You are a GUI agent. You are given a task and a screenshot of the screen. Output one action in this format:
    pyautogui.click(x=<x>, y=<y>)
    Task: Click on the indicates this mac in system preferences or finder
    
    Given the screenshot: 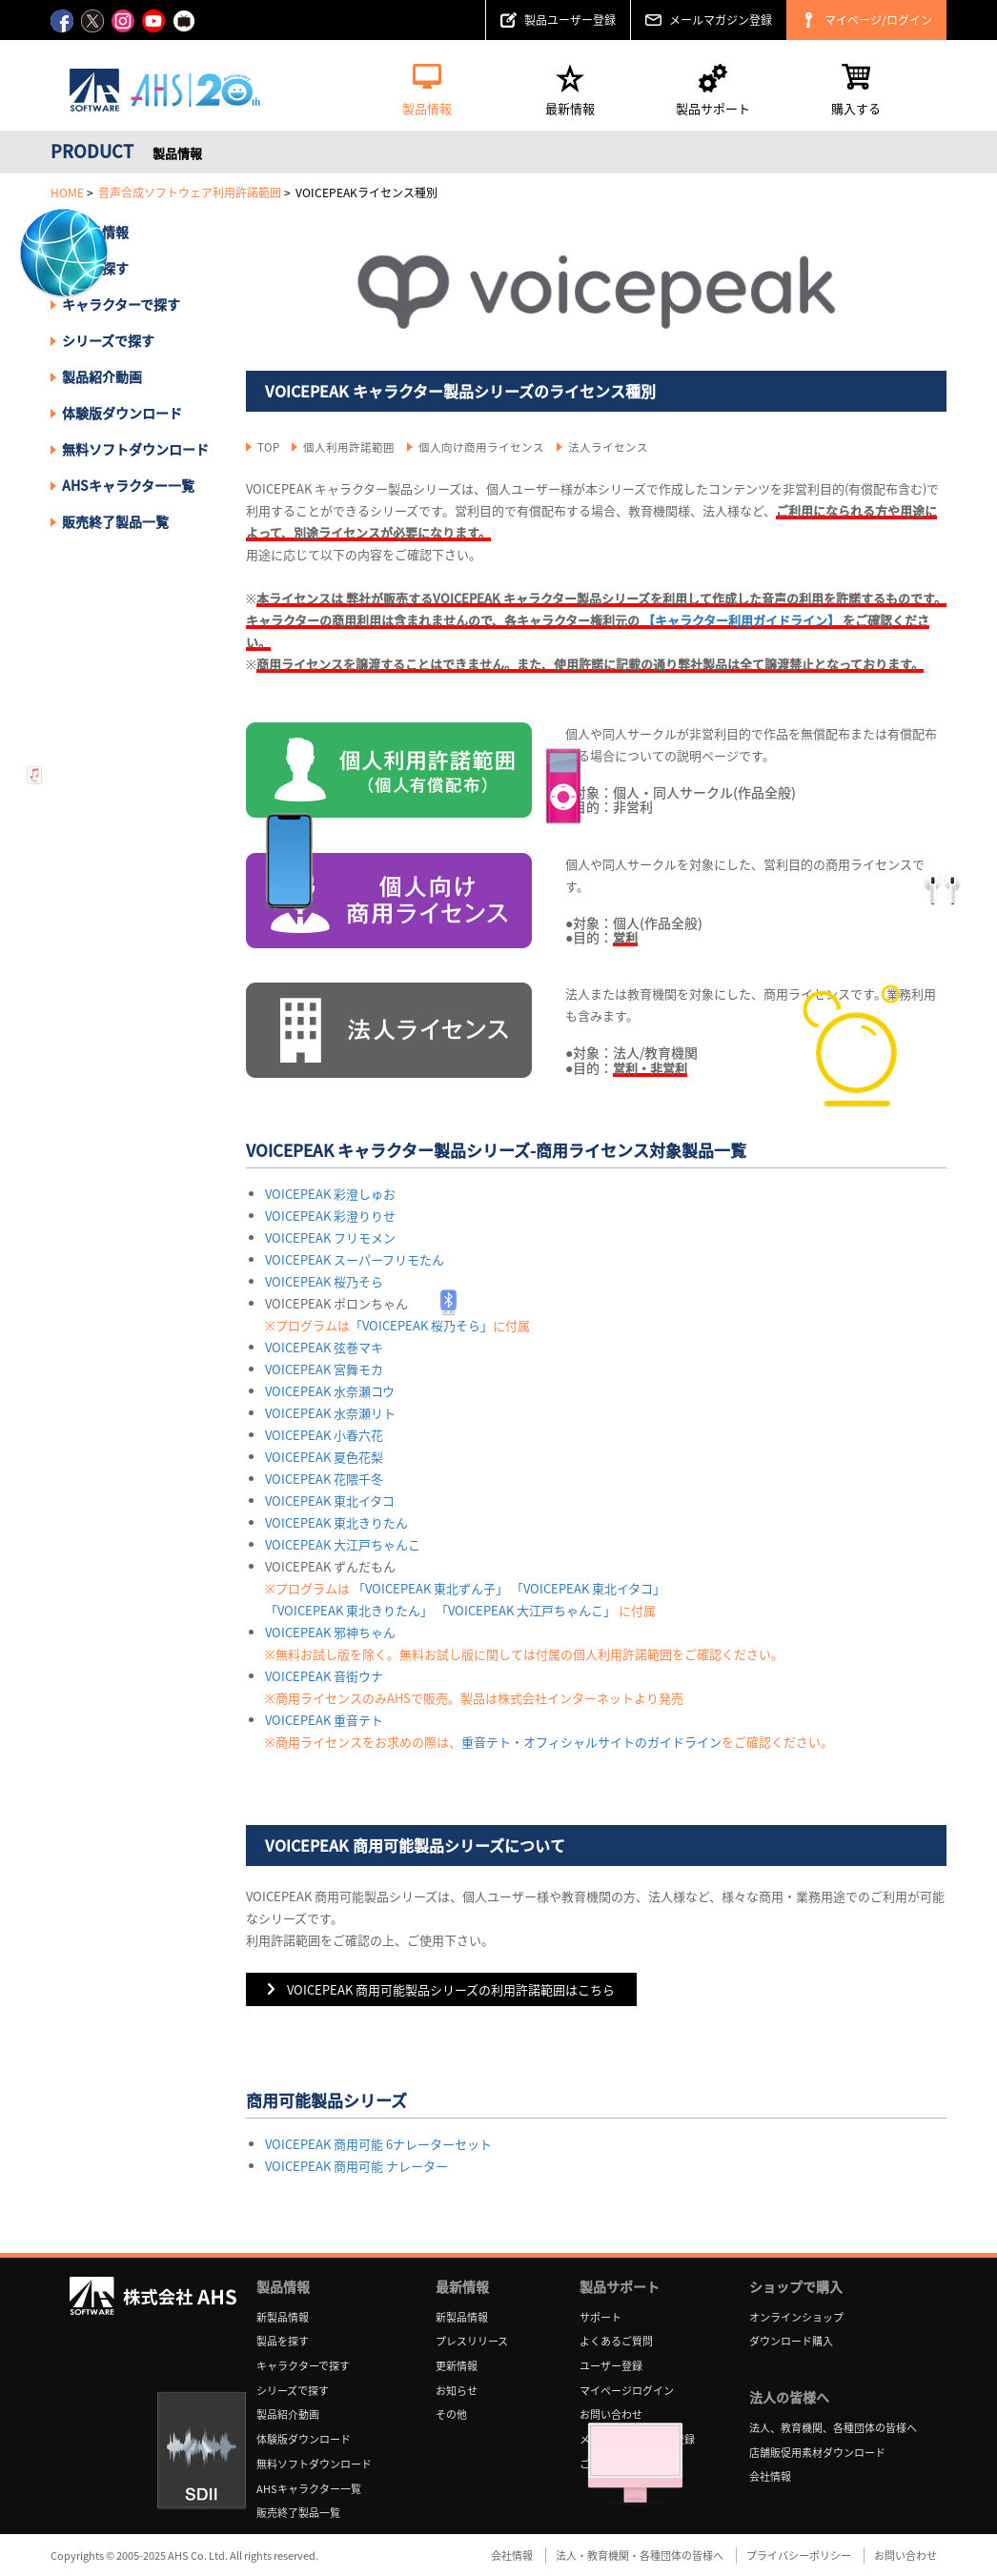 What is the action you would take?
    pyautogui.click(x=635, y=2461)
    